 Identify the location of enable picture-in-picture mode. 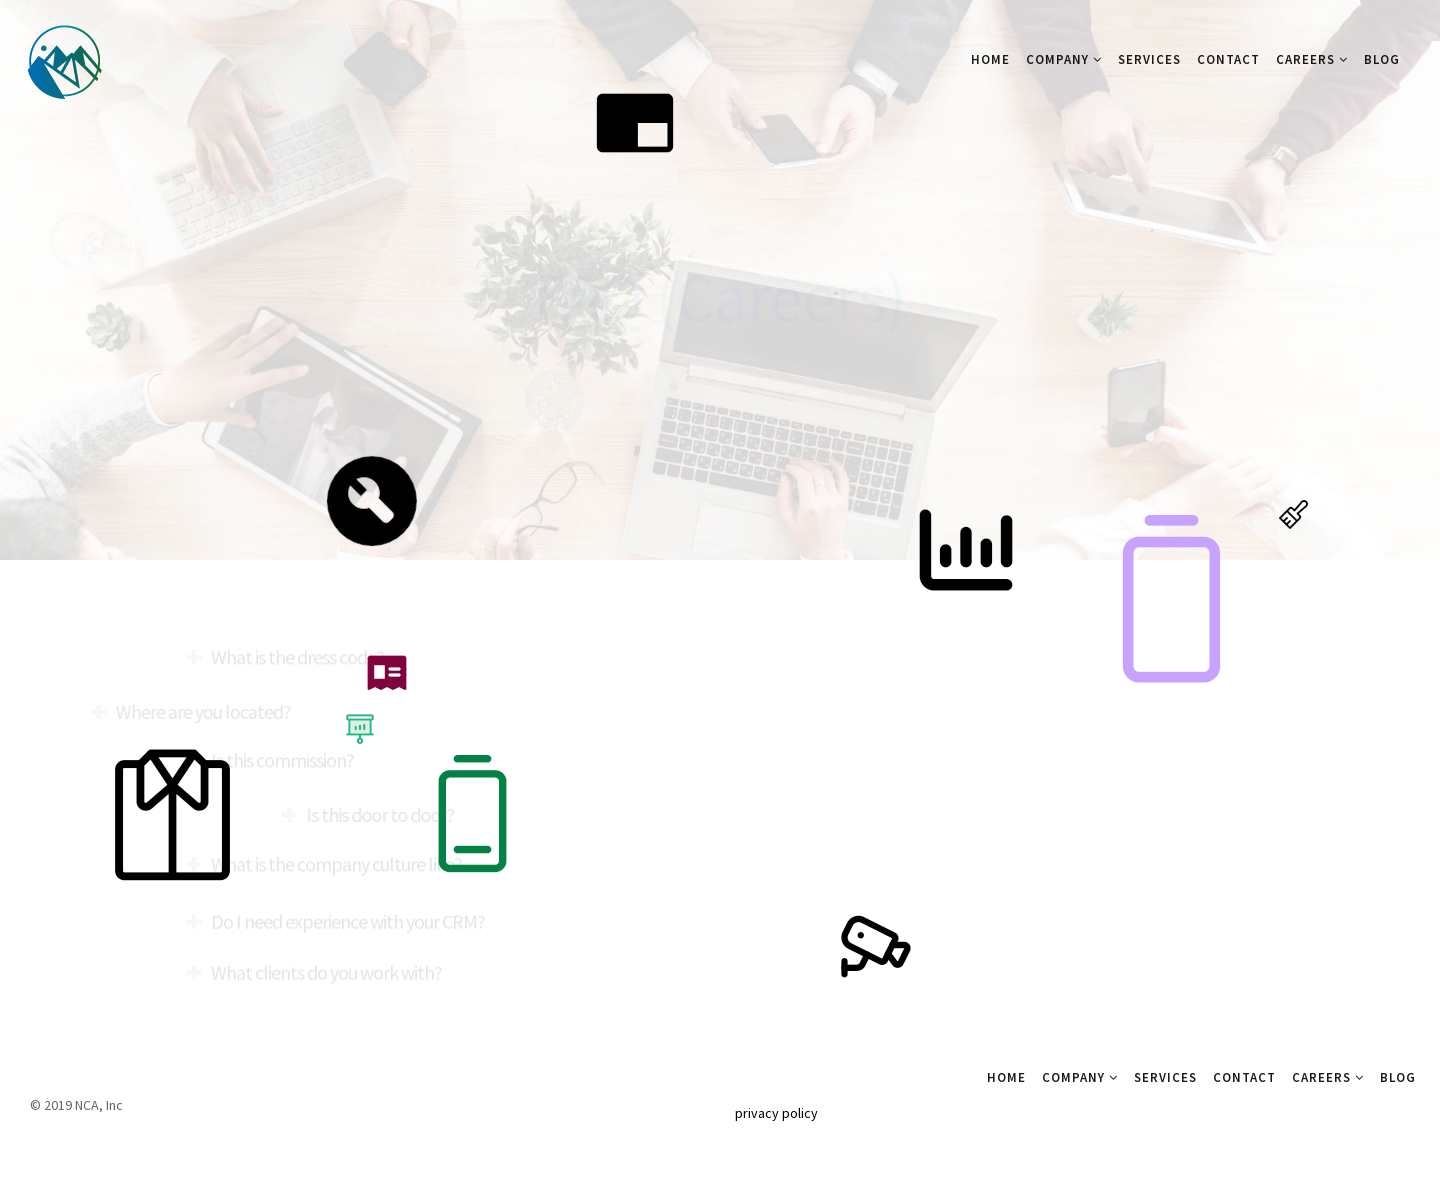
(635, 123).